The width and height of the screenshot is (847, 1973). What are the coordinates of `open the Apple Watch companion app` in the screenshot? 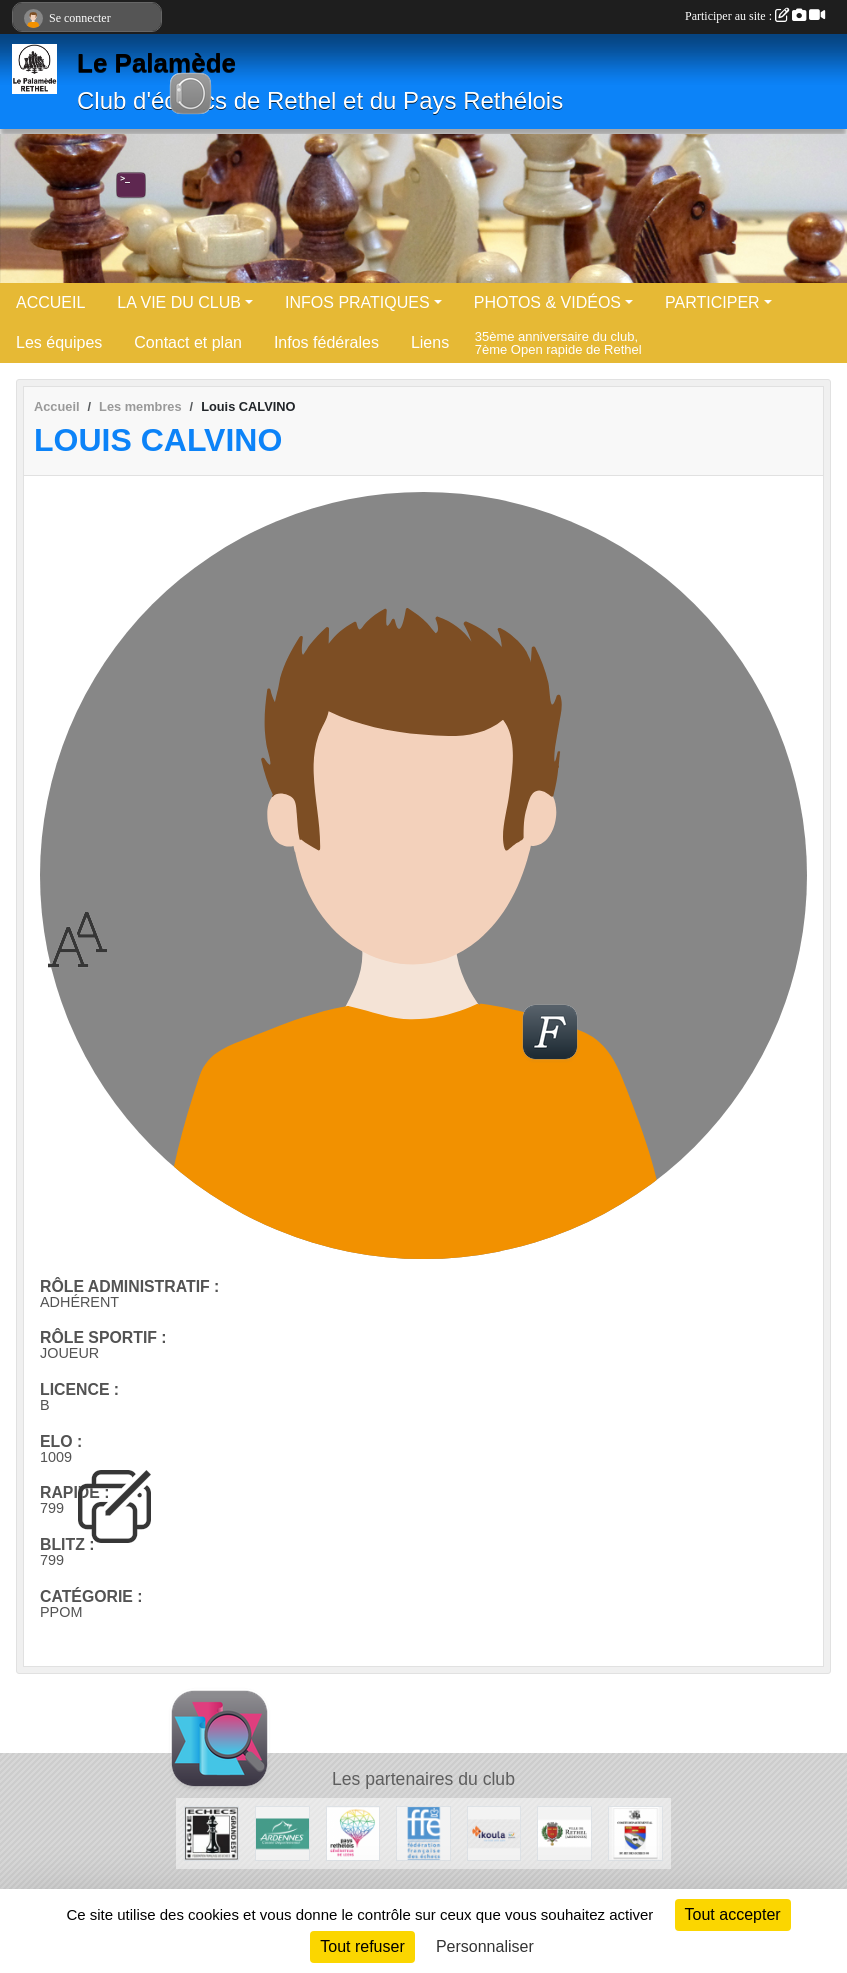 It's located at (190, 93).